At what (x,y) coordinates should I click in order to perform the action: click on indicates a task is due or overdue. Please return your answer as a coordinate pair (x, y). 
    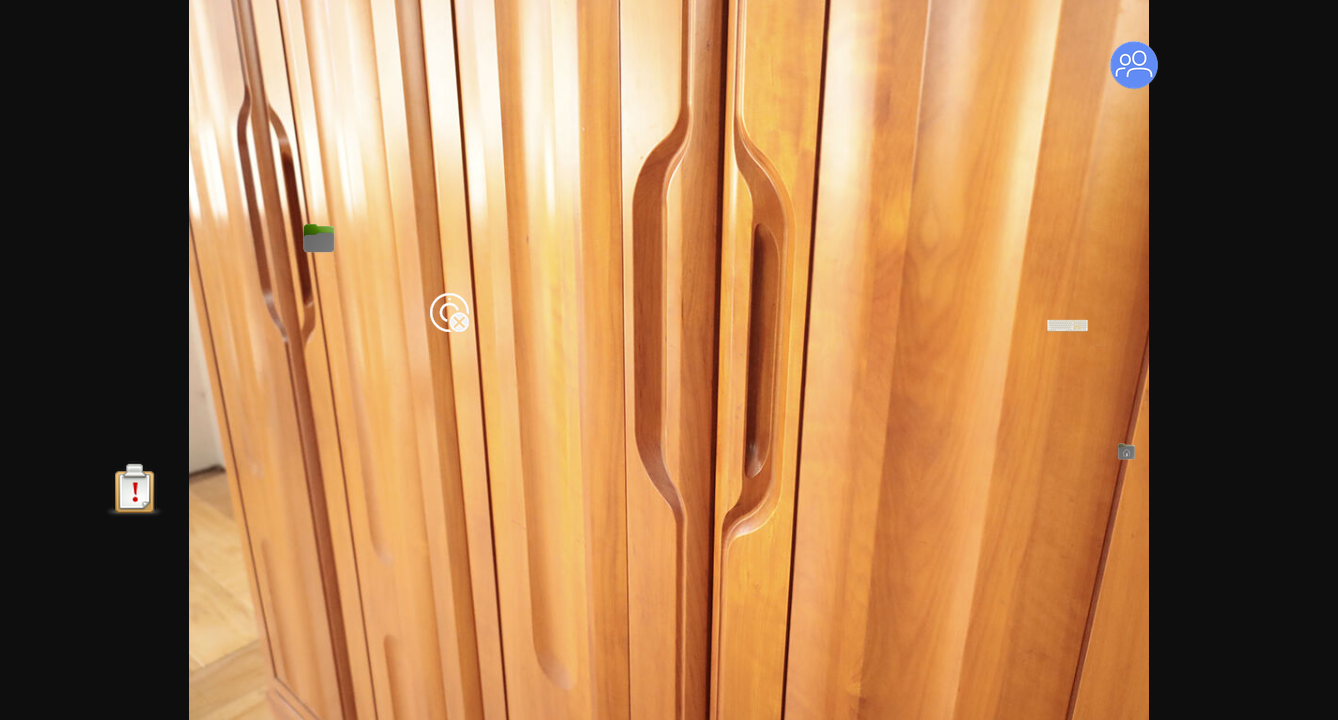
    Looking at the image, I should click on (134, 489).